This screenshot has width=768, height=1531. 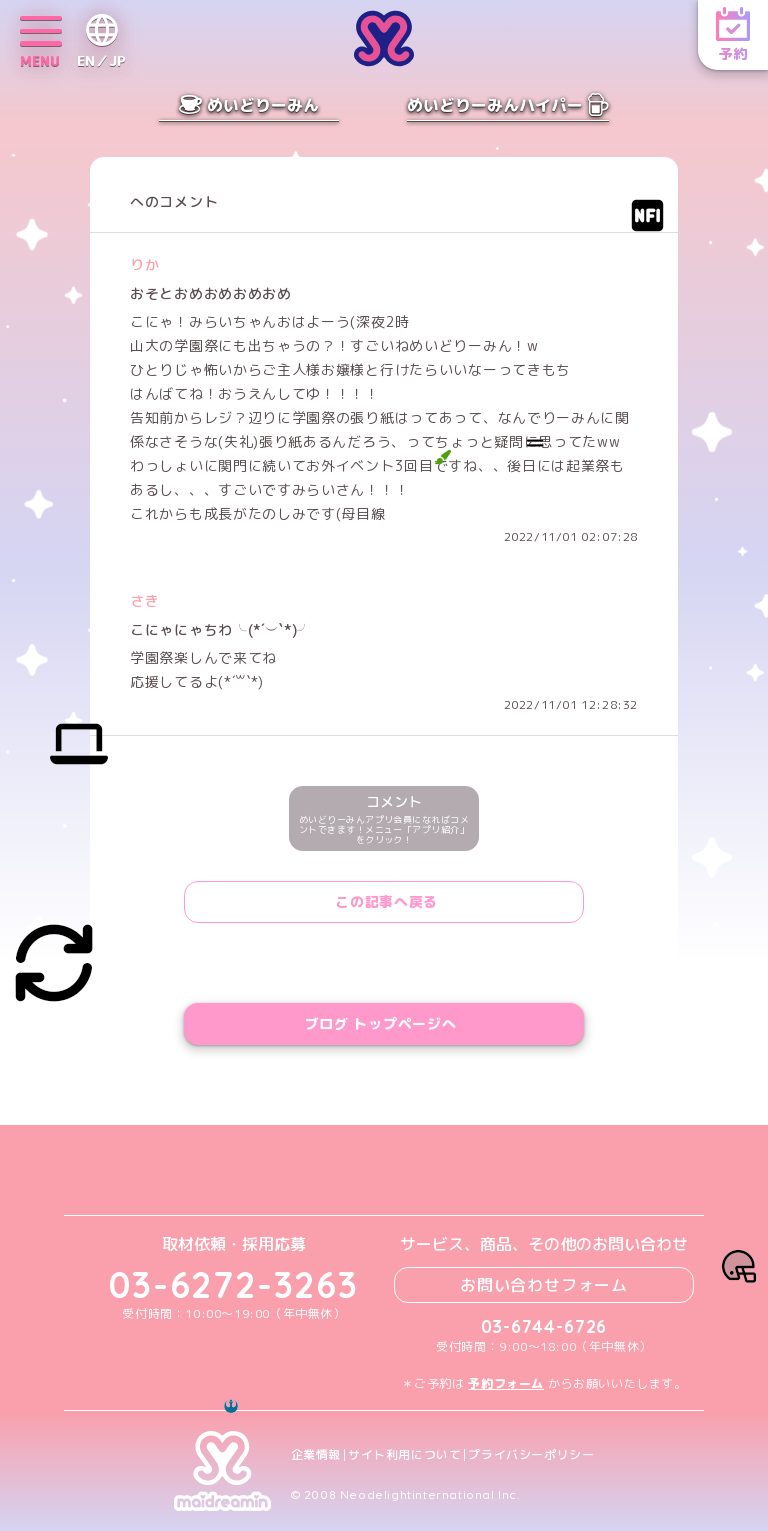 What do you see at coordinates (79, 744) in the screenshot?
I see `switch to desktop view` at bounding box center [79, 744].